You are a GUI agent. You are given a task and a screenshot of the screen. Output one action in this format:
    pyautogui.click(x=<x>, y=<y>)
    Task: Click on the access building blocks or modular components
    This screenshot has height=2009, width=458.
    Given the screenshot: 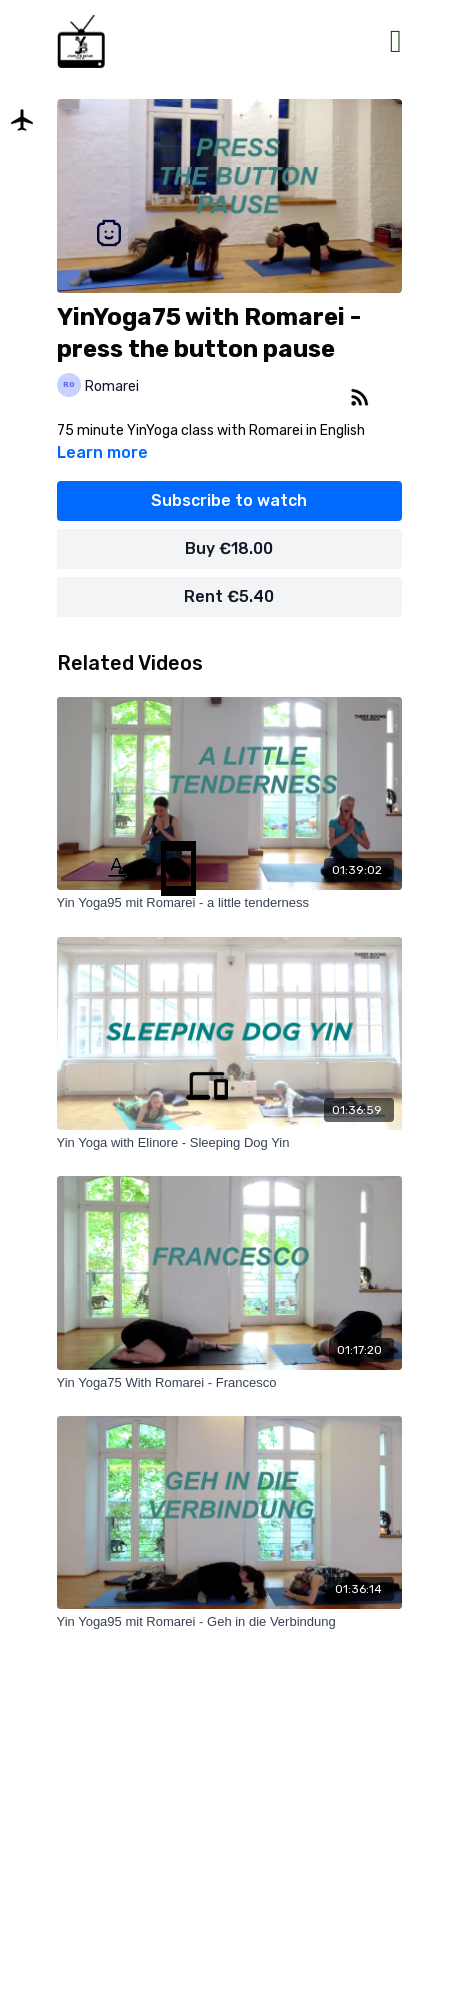 What is the action you would take?
    pyautogui.click(x=109, y=233)
    